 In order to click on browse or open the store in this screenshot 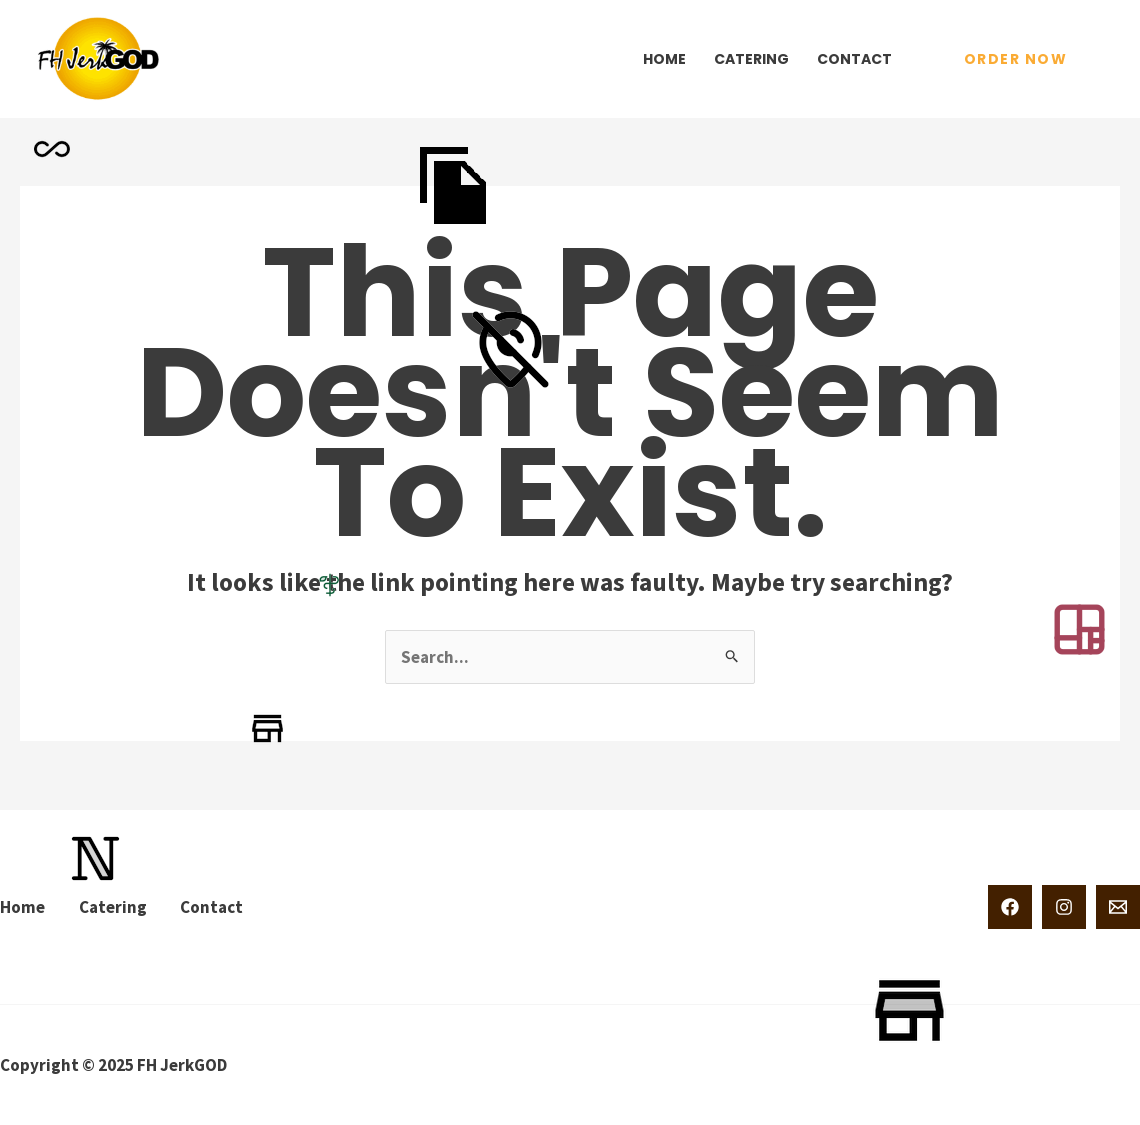, I will do `click(267, 728)`.